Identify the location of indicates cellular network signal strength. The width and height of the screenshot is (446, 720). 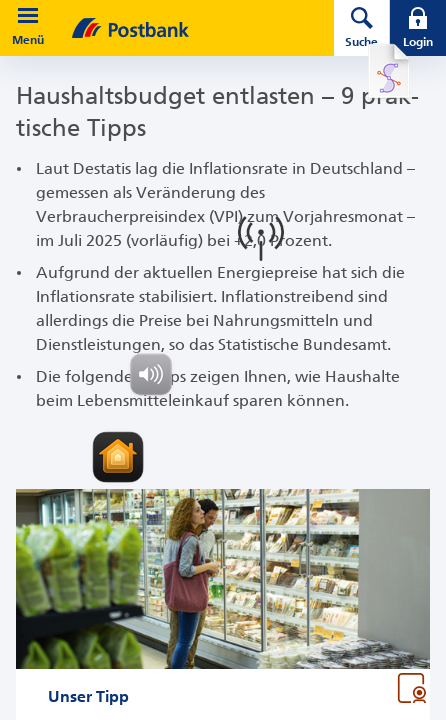
(261, 238).